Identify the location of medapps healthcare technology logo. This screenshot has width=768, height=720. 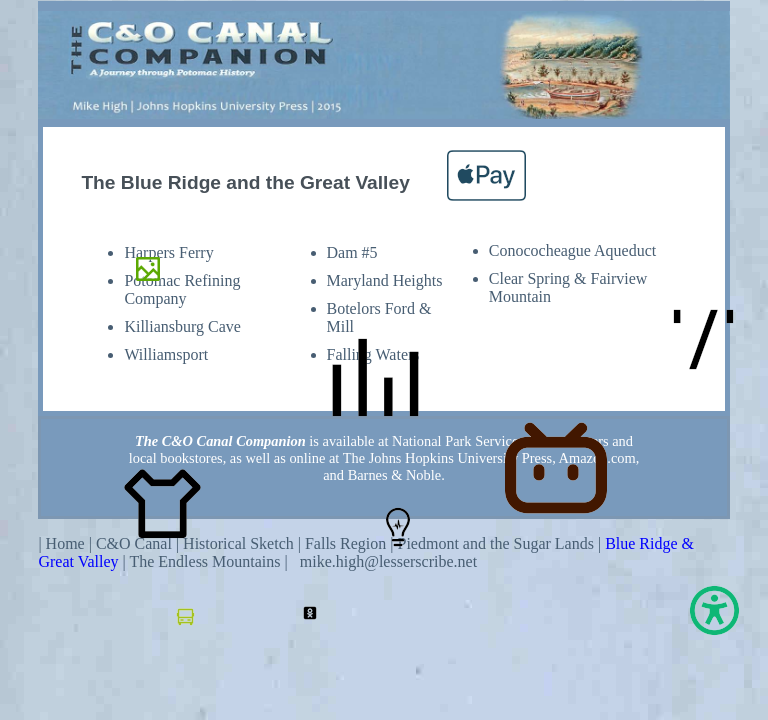
(398, 527).